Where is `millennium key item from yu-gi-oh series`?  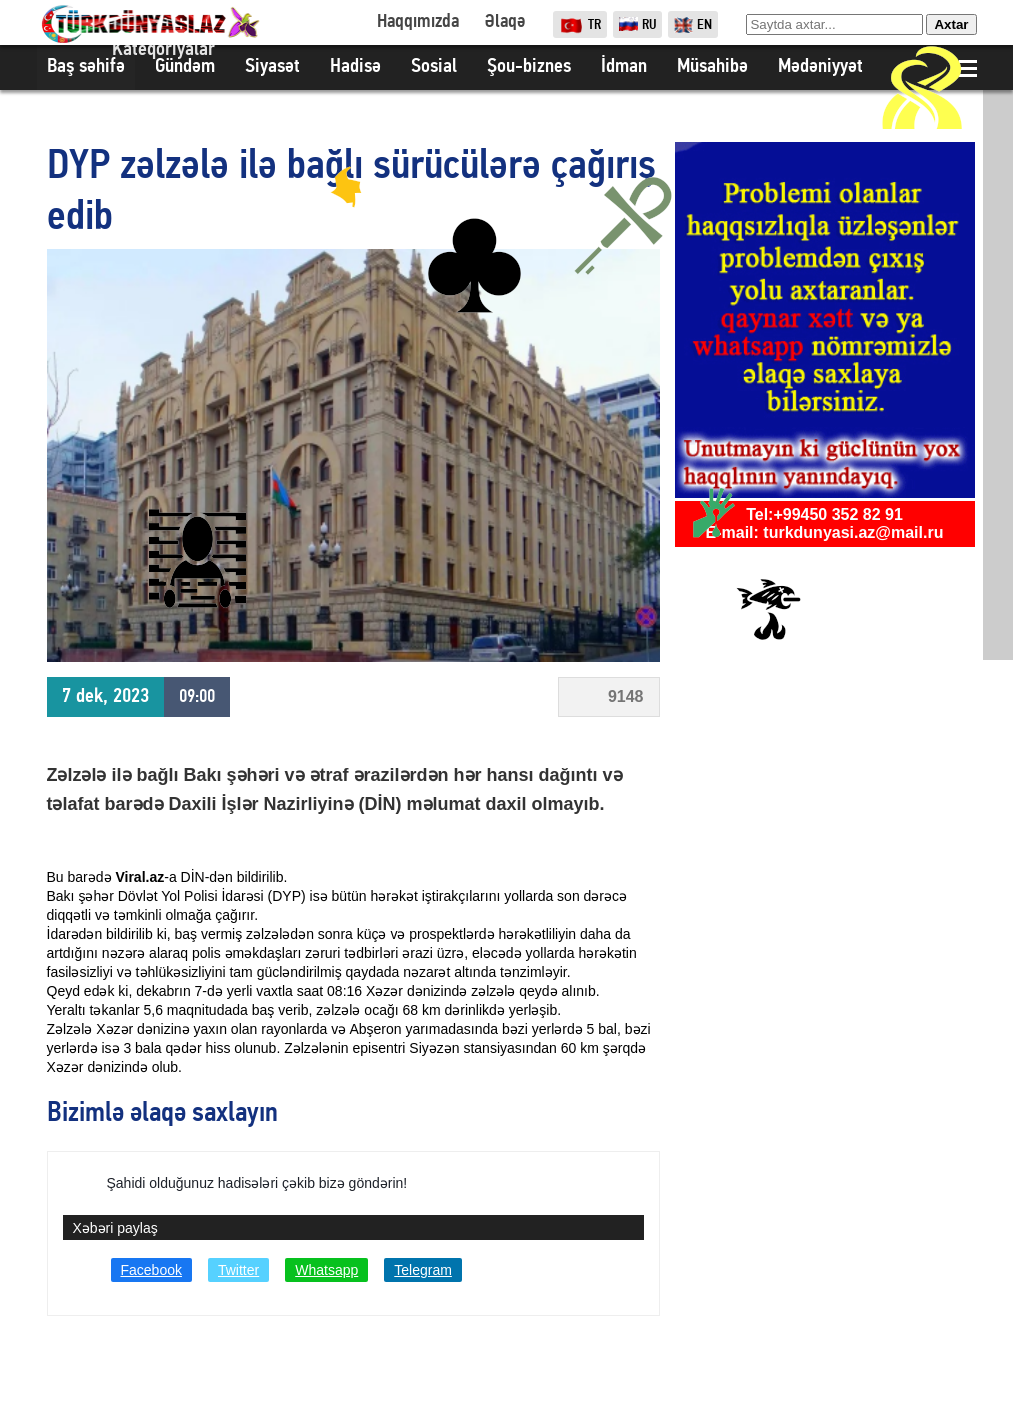
millennium key item from yu-gi-oh series is located at coordinates (623, 226).